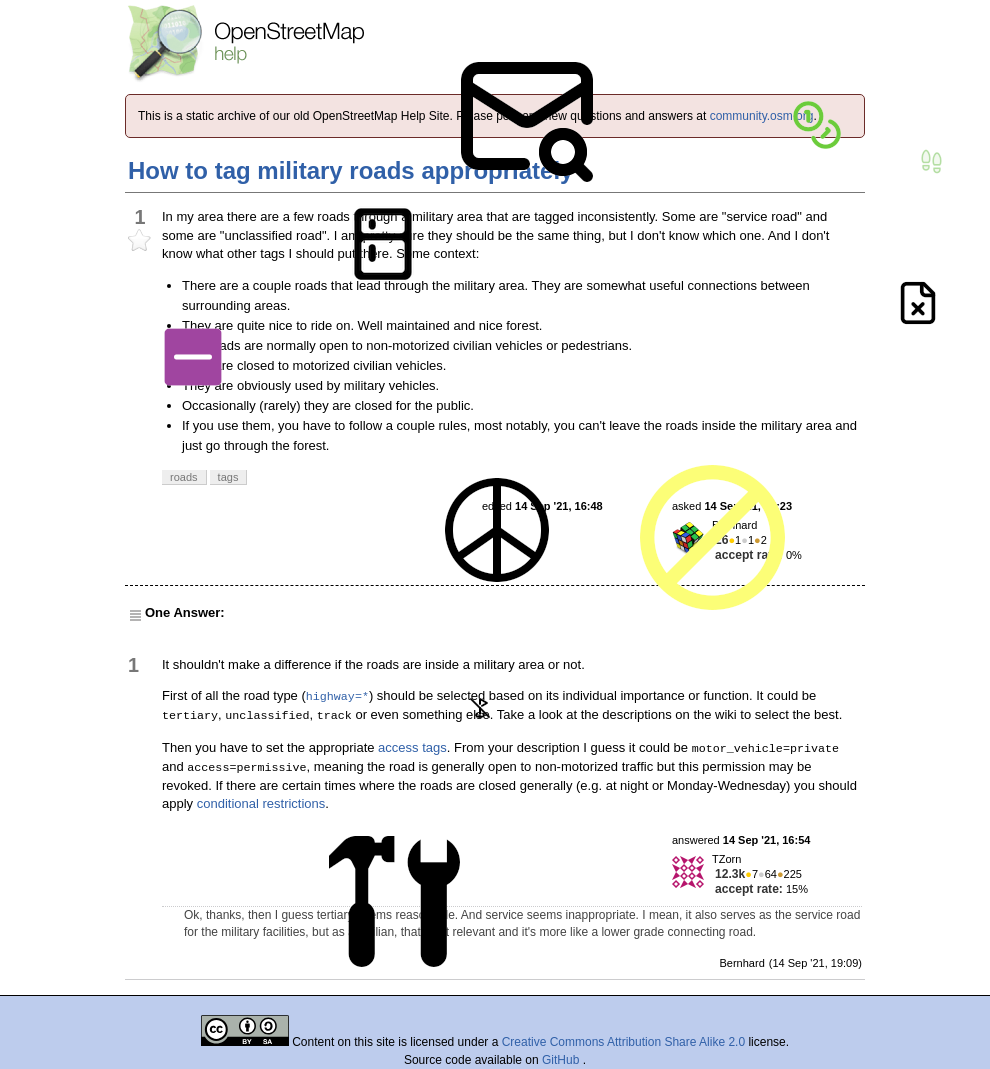 The width and height of the screenshot is (990, 1069). I want to click on view your coin balance or currency, so click(817, 125).